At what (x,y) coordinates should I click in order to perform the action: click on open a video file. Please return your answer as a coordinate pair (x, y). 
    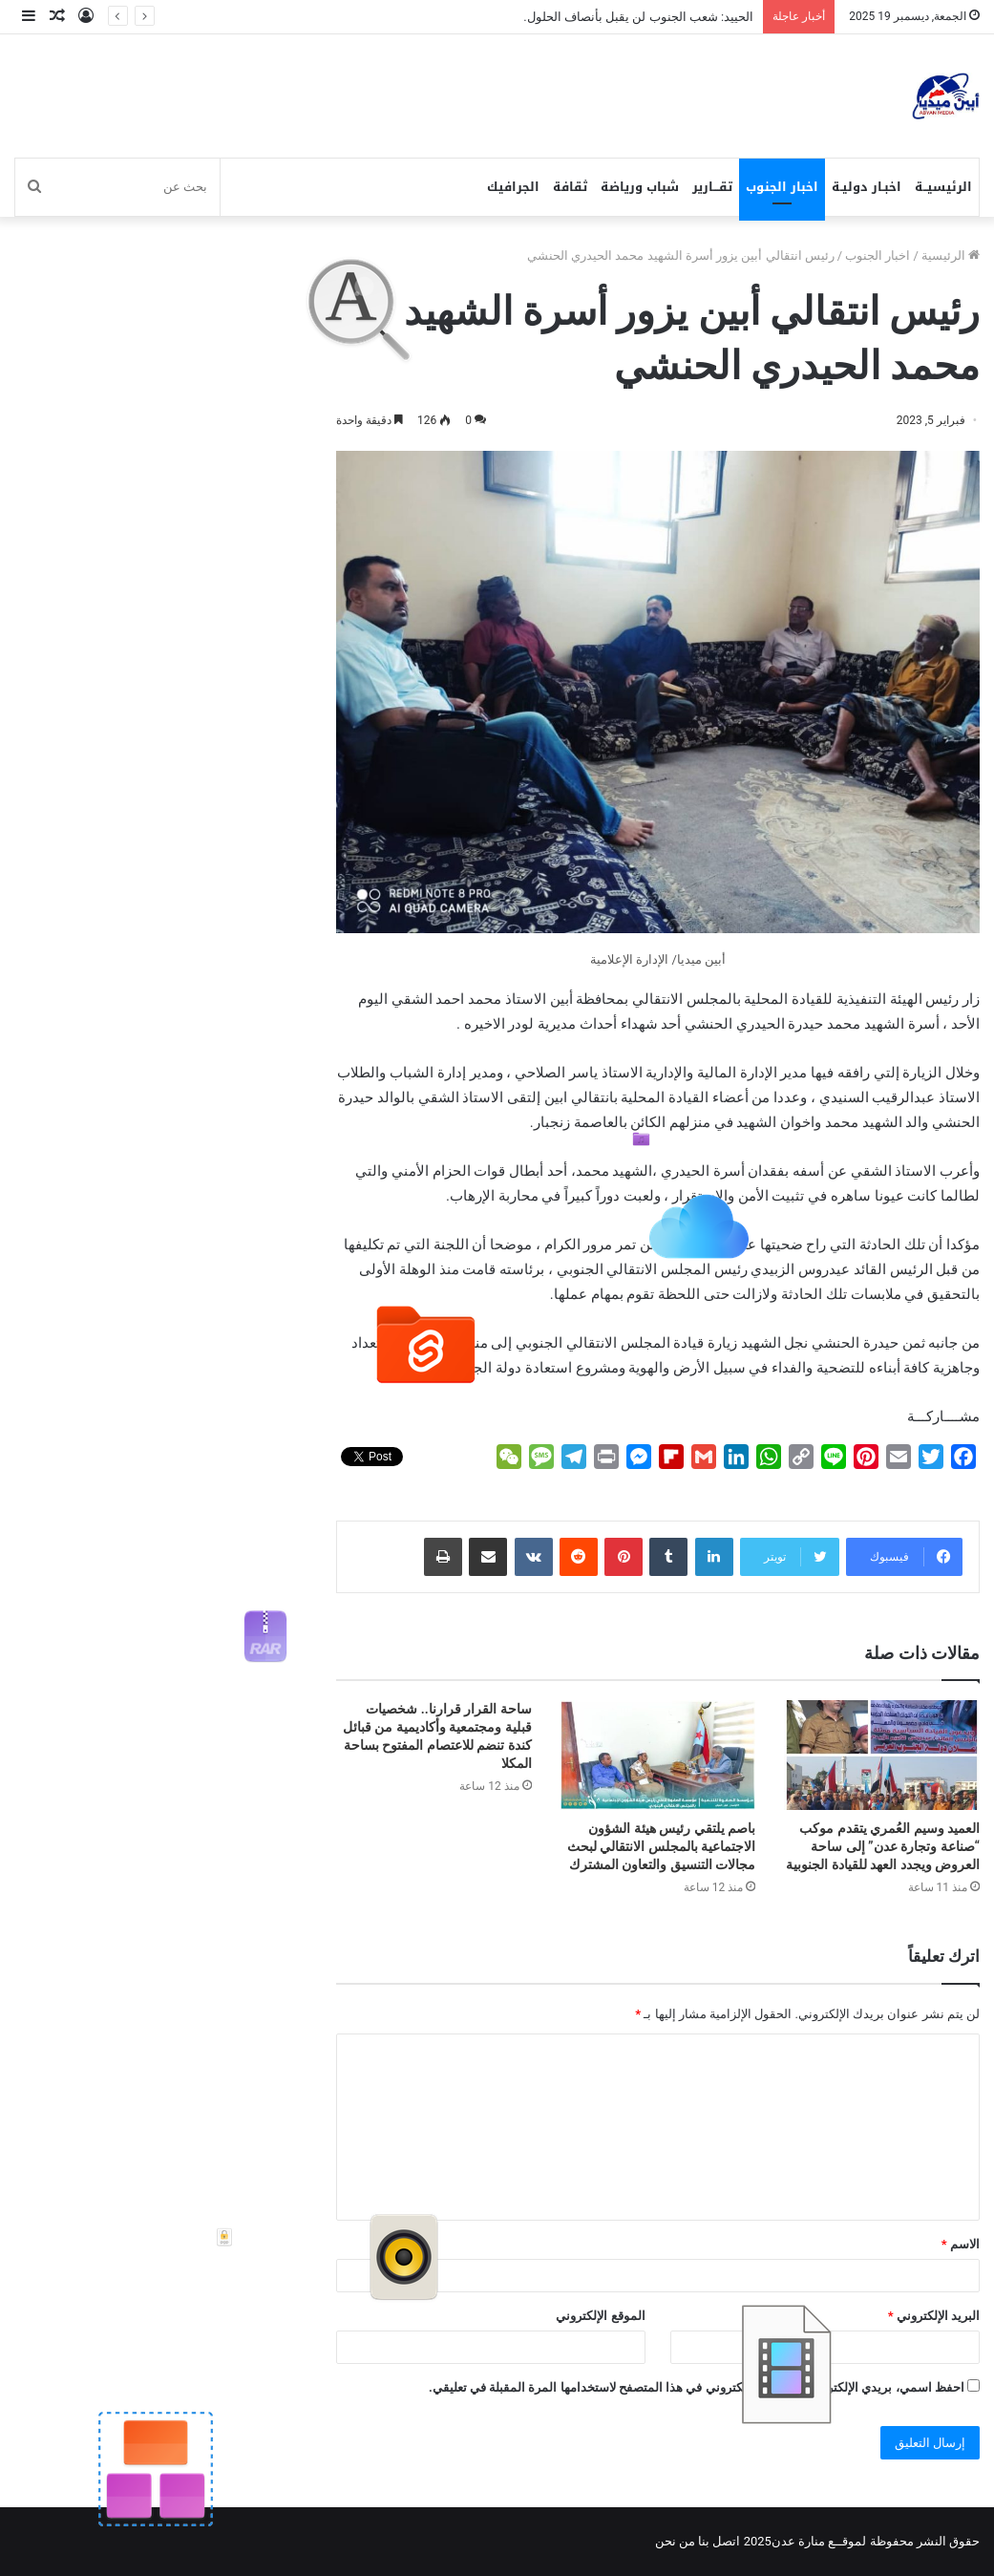
    Looking at the image, I should click on (786, 2364).